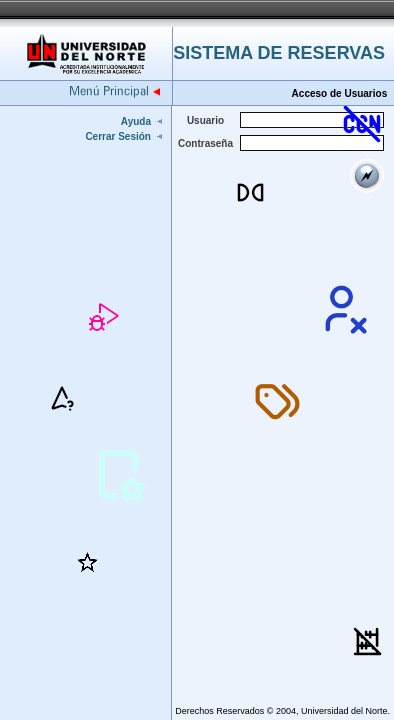 This screenshot has width=394, height=720. Describe the element at coordinates (62, 398) in the screenshot. I see `get directions help or navigation assistance` at that location.